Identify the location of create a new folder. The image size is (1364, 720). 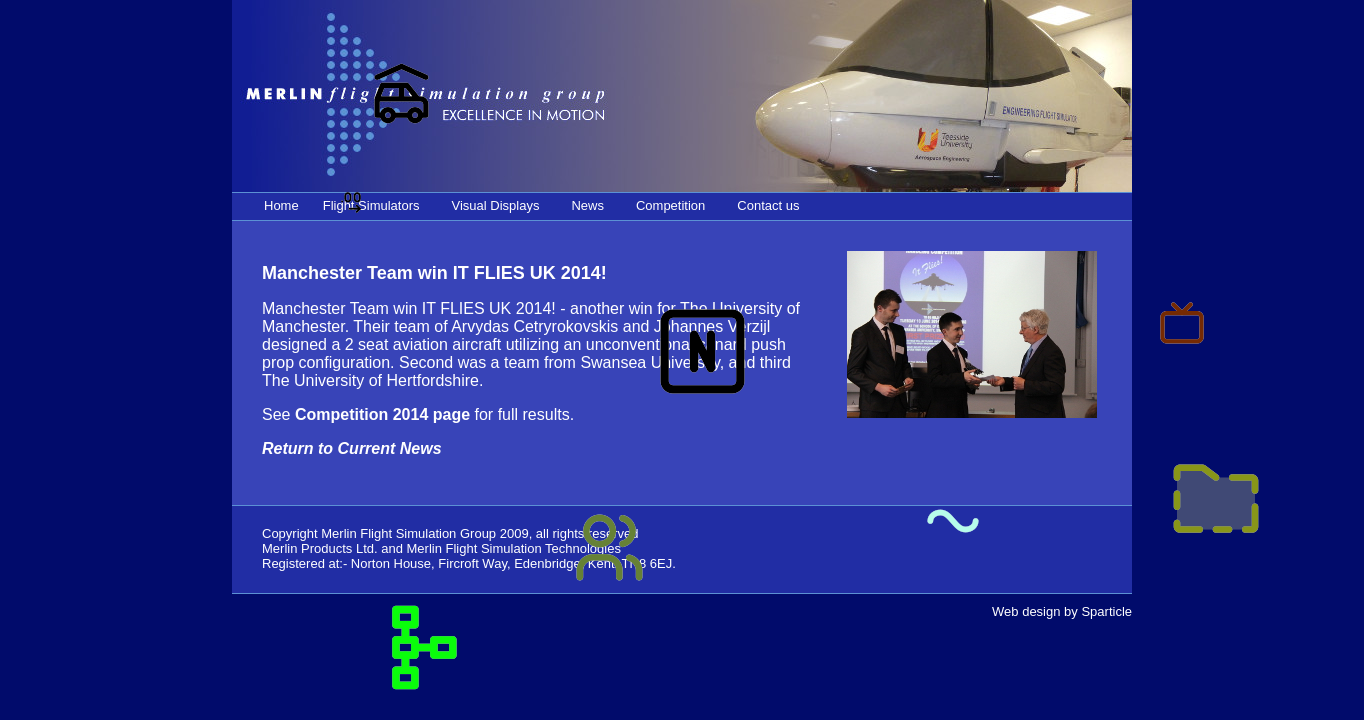
(1216, 497).